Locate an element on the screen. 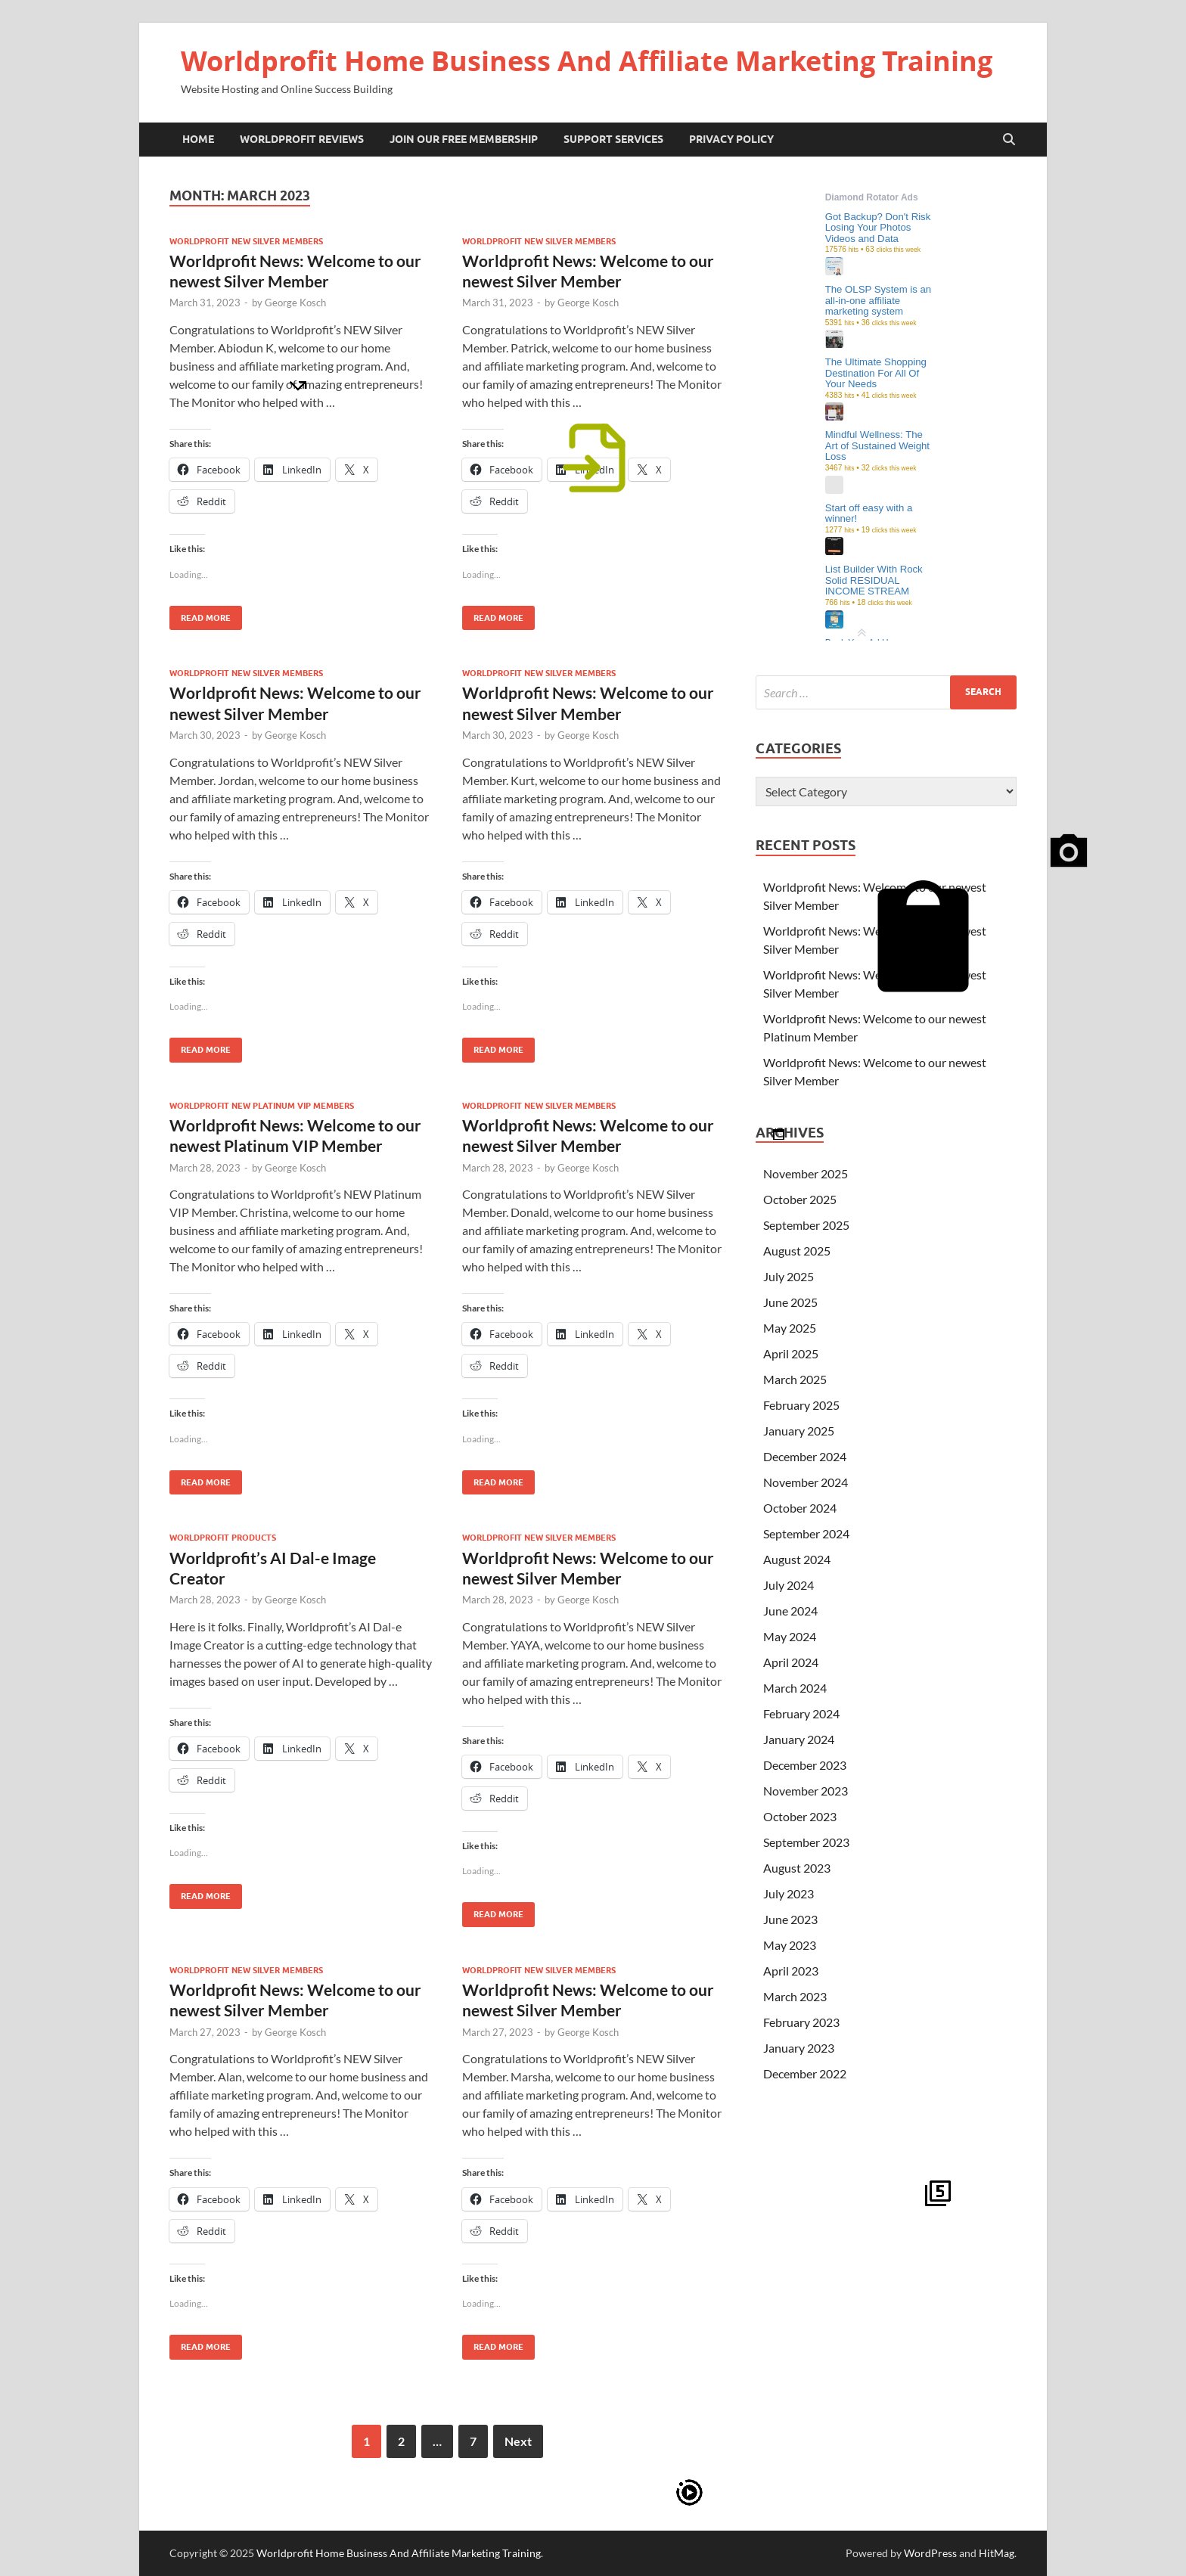  indicates an outgoing call that wasn't answered is located at coordinates (298, 386).